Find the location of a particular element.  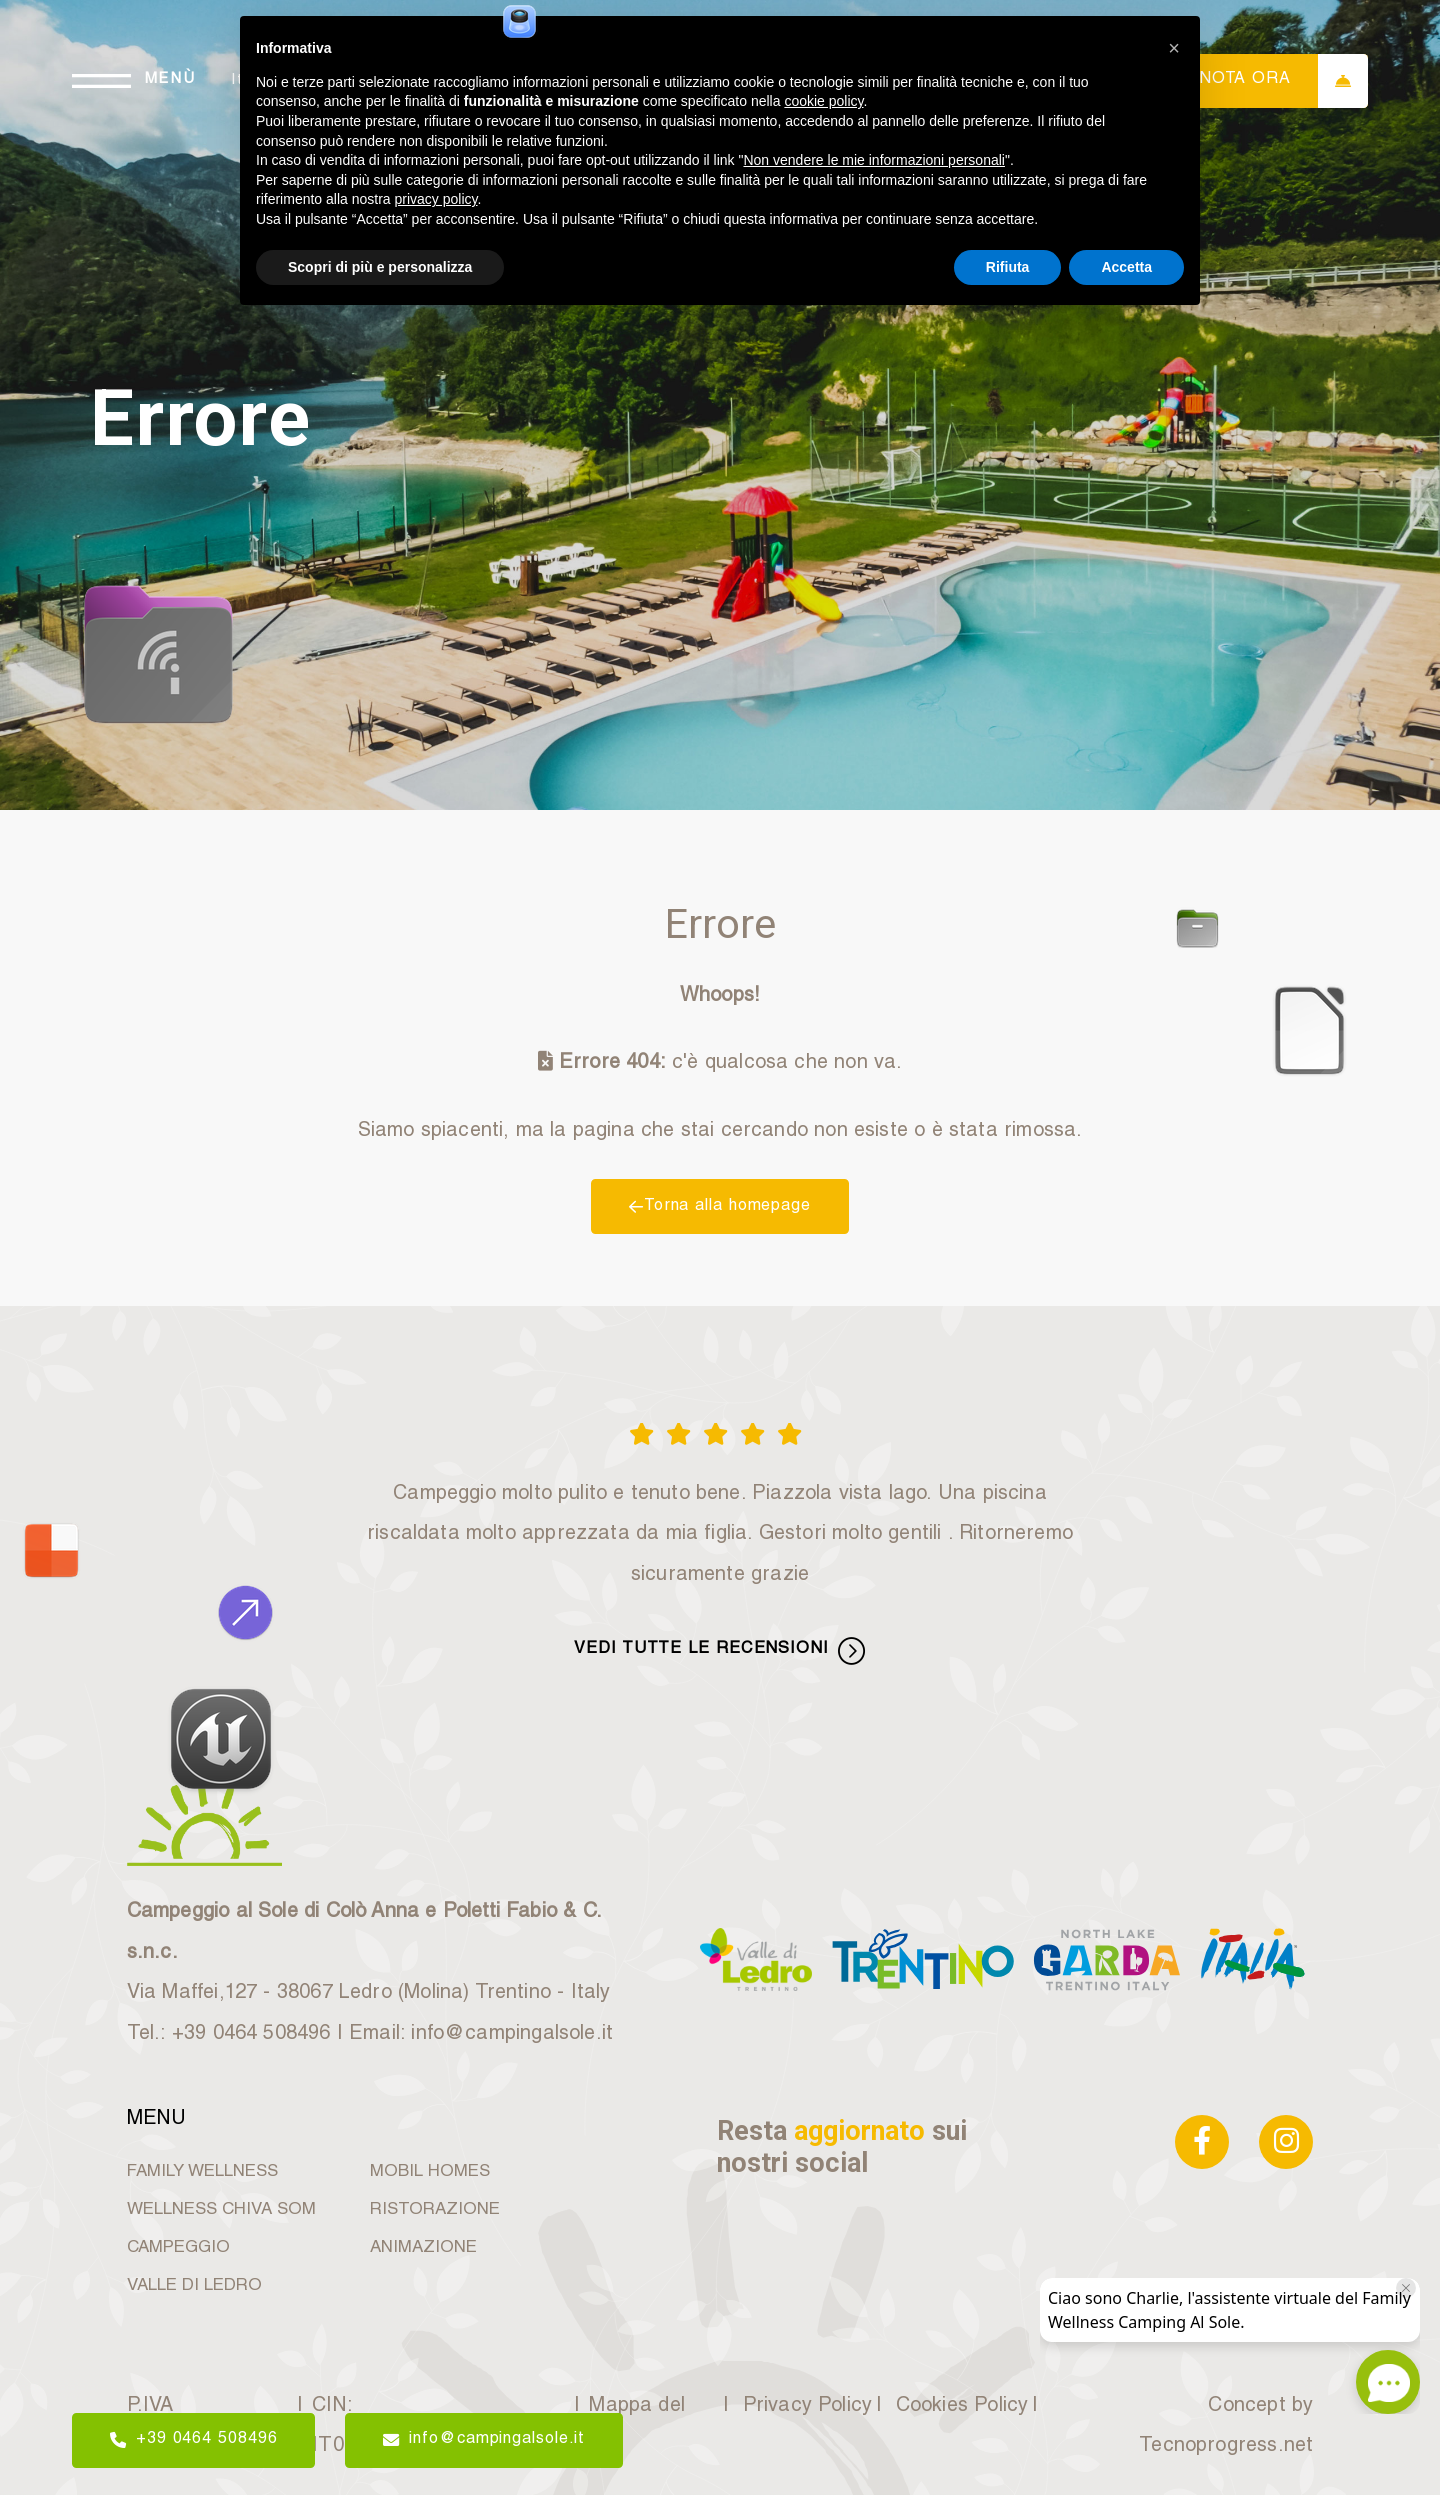

open insync cloud sync folder is located at coordinates (158, 654).